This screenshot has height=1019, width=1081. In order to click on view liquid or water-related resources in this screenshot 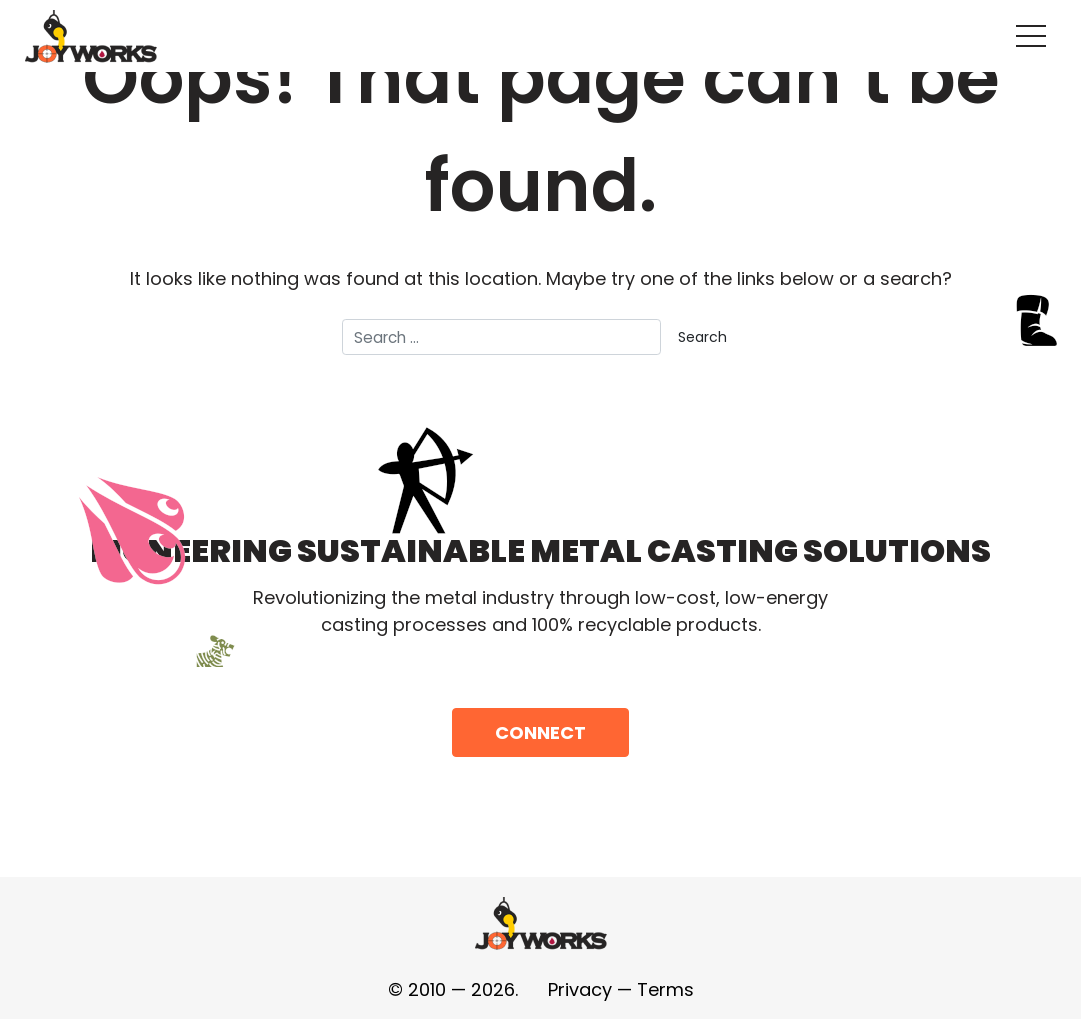, I will do `click(131, 529)`.